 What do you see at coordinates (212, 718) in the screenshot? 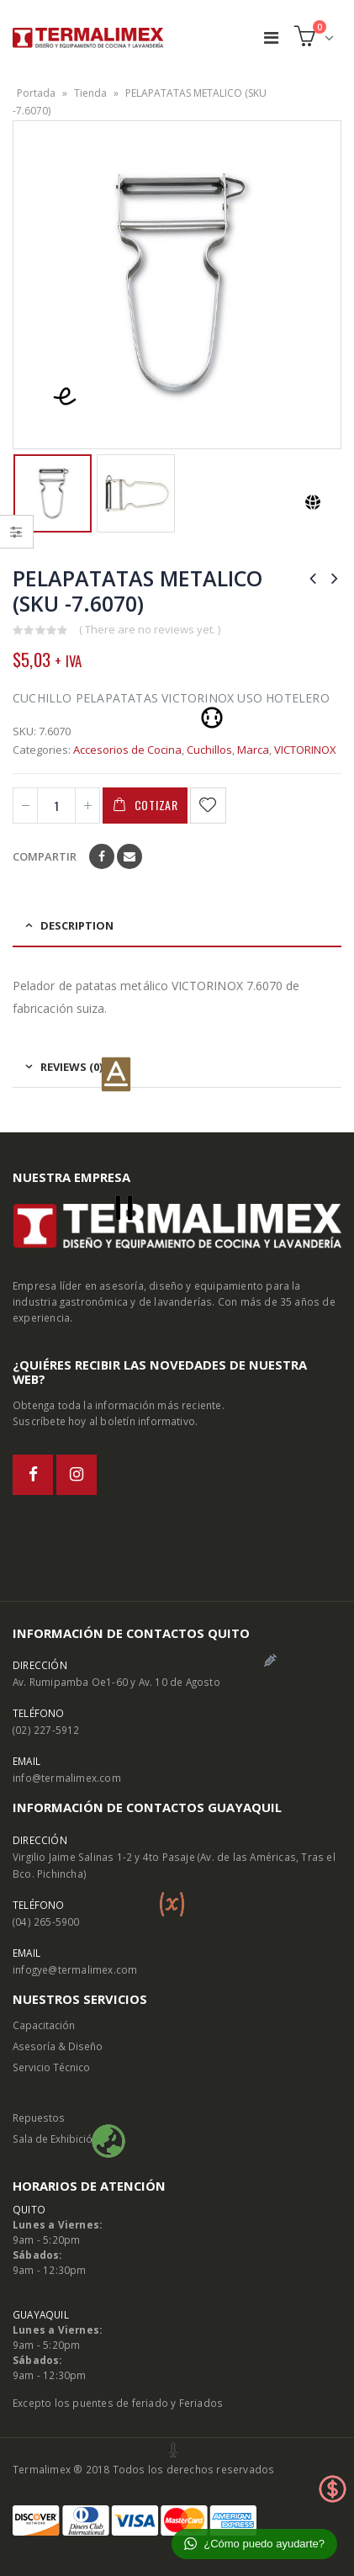
I see `view baseball scores or stats` at bounding box center [212, 718].